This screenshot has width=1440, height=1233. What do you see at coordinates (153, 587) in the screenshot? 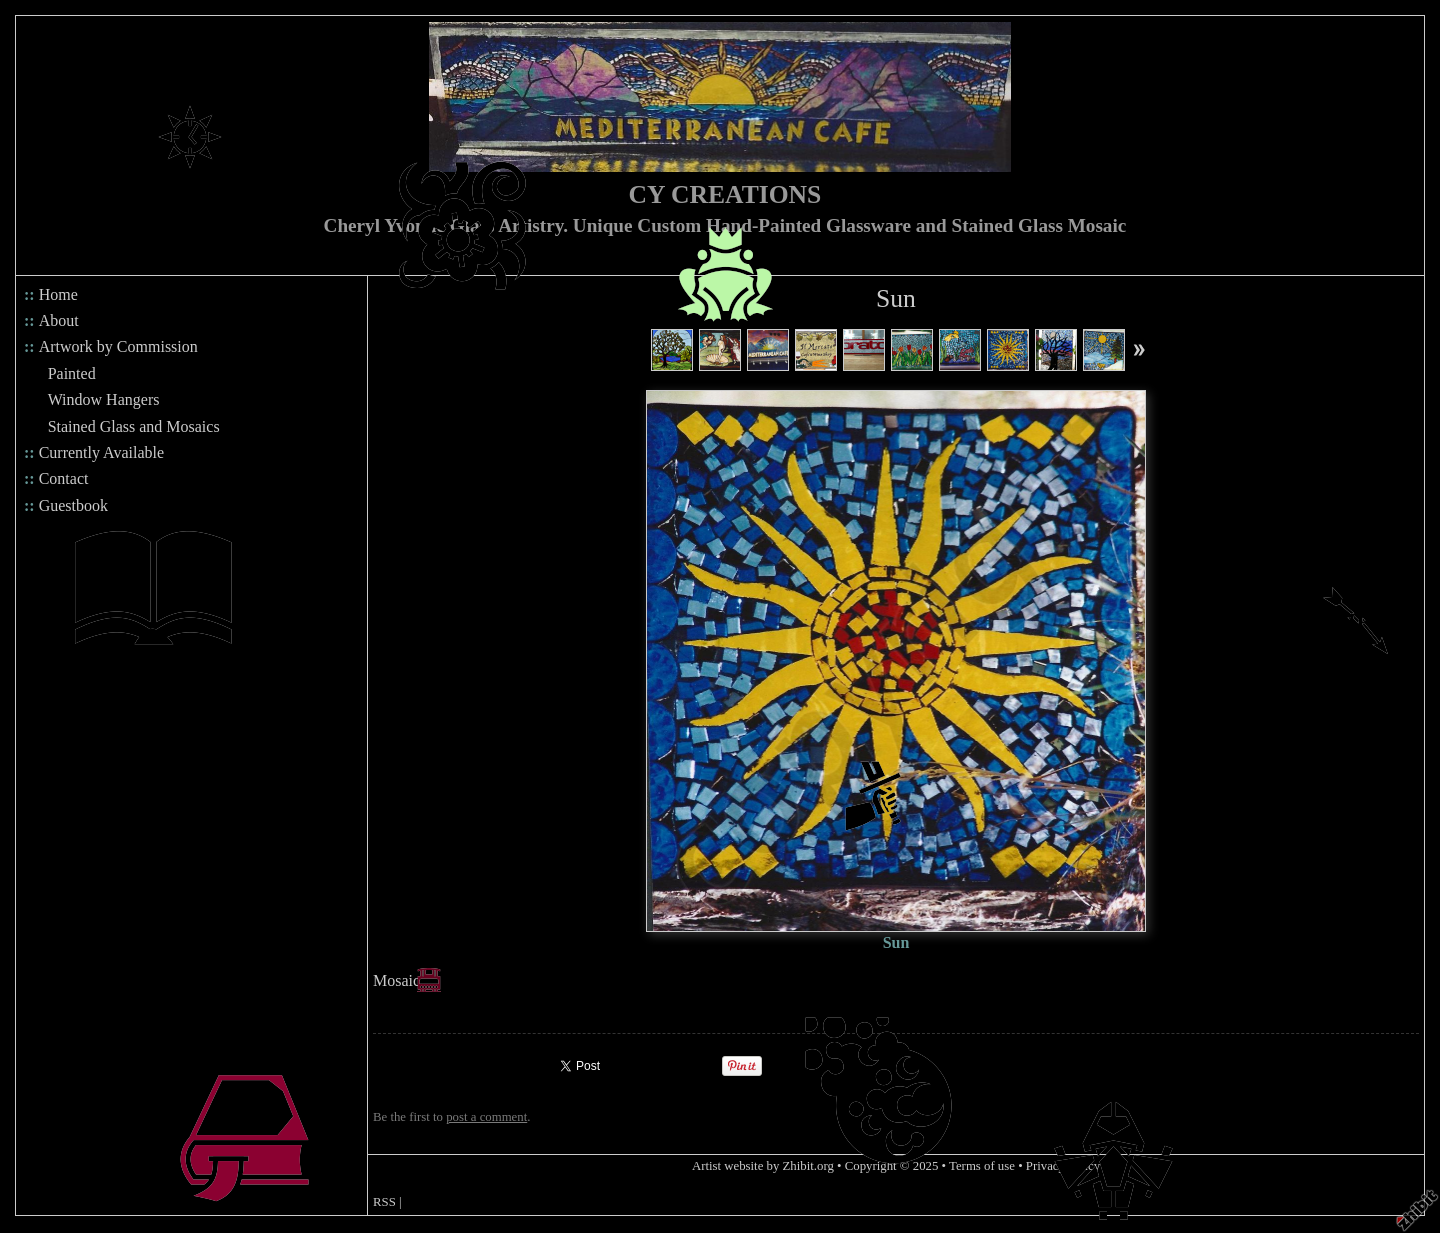
I see `open the reading or library section` at bounding box center [153, 587].